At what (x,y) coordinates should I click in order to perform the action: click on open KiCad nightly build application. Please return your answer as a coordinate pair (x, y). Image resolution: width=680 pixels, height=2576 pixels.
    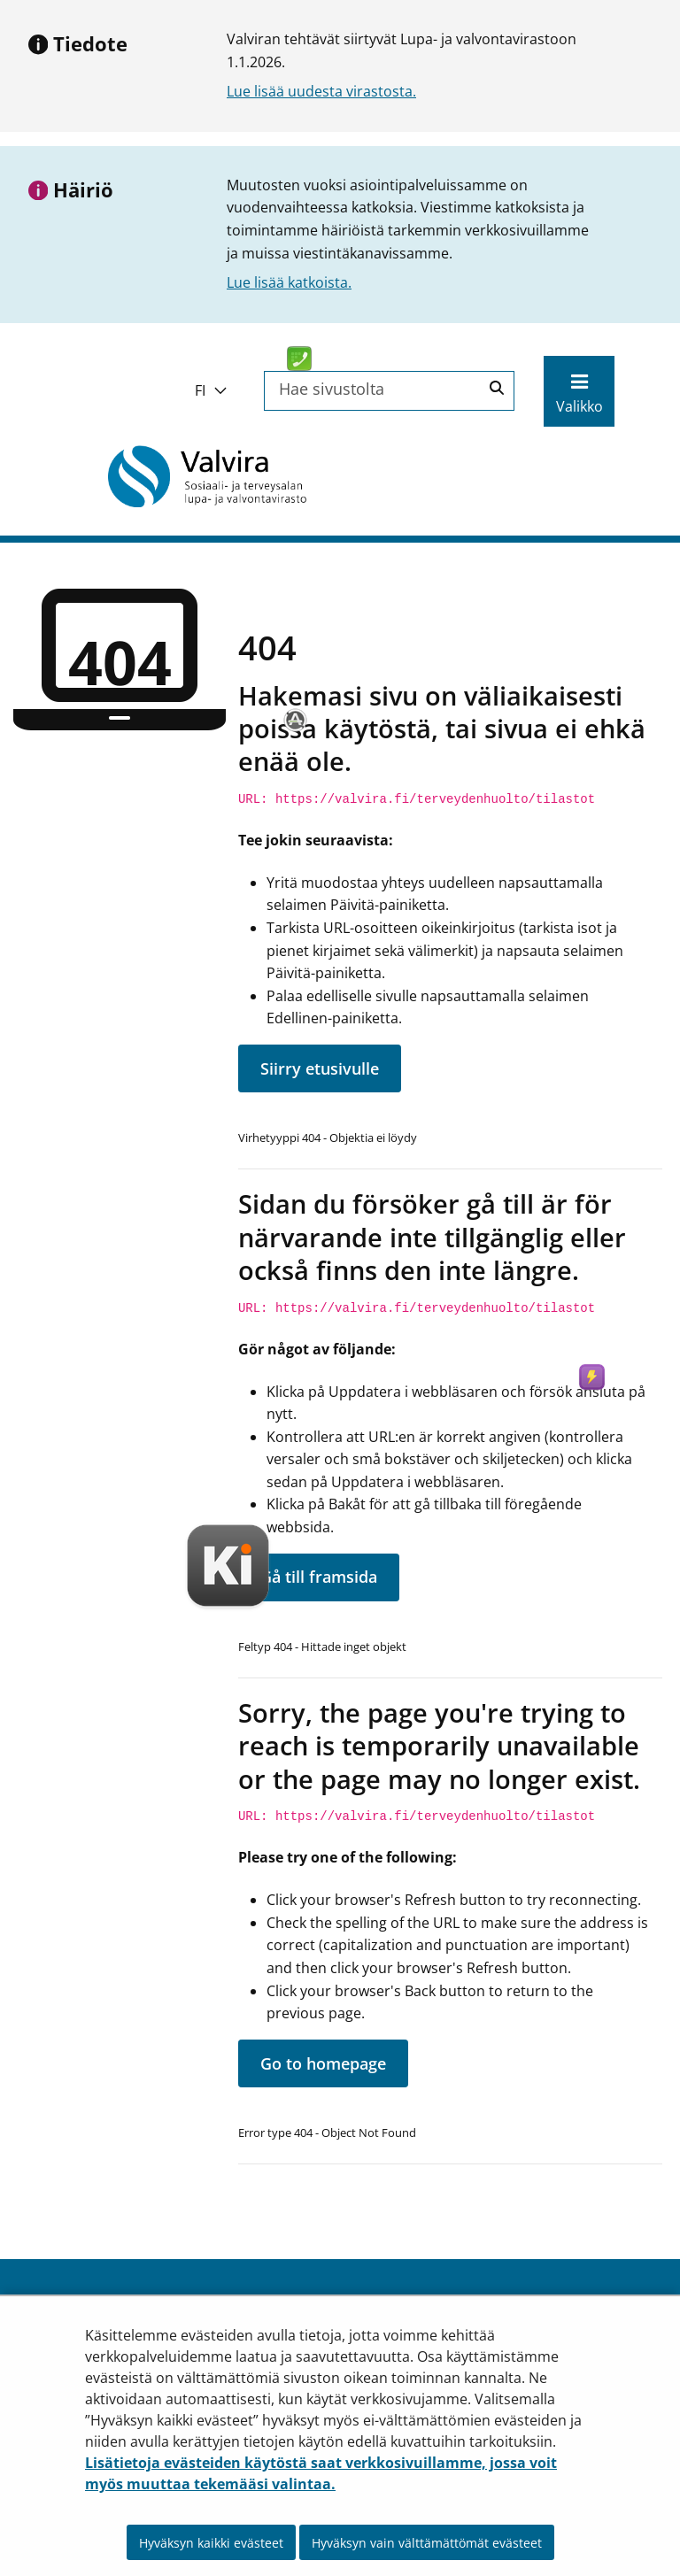
    Looking at the image, I should click on (228, 1565).